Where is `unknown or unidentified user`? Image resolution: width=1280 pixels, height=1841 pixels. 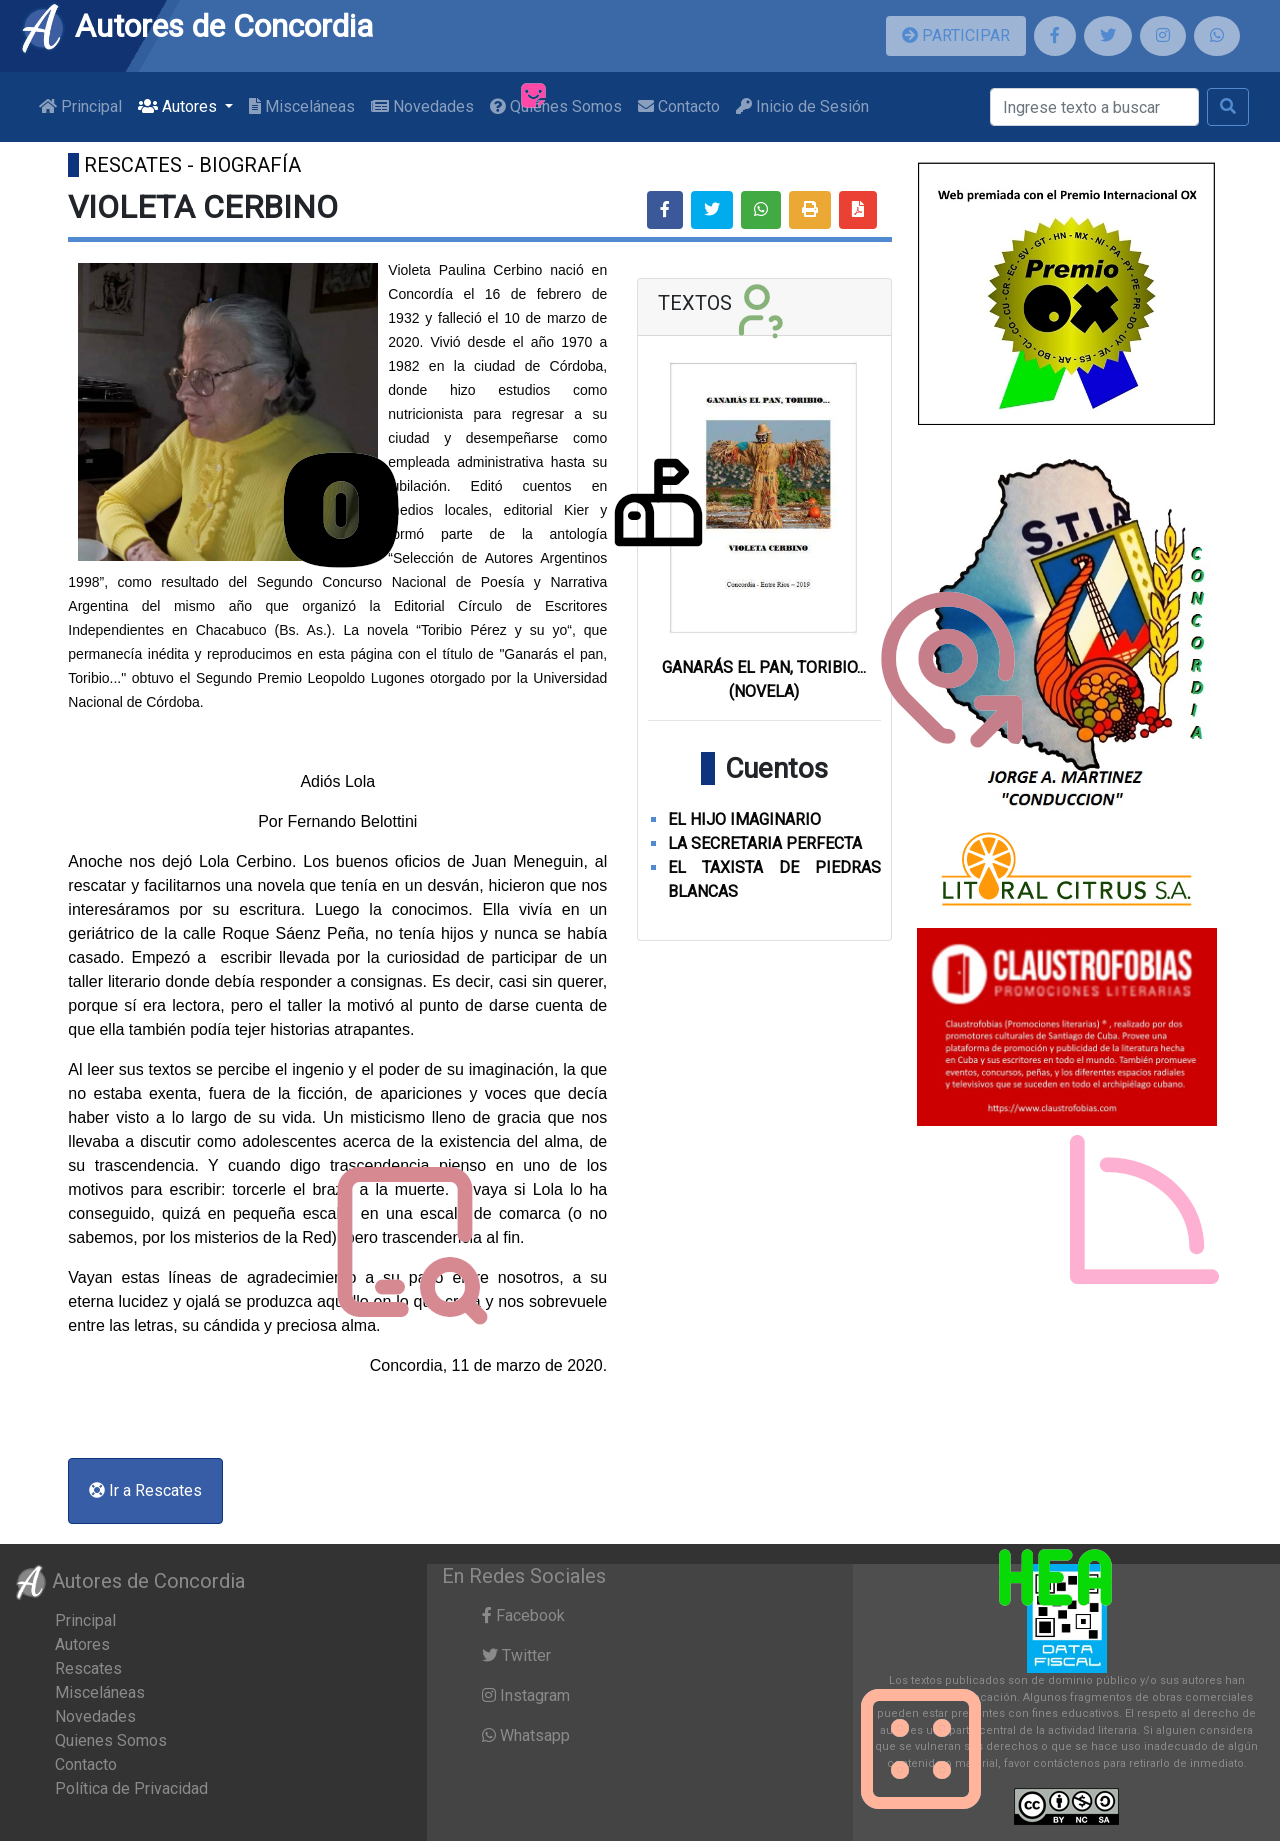
unknown or unidentified user is located at coordinates (757, 310).